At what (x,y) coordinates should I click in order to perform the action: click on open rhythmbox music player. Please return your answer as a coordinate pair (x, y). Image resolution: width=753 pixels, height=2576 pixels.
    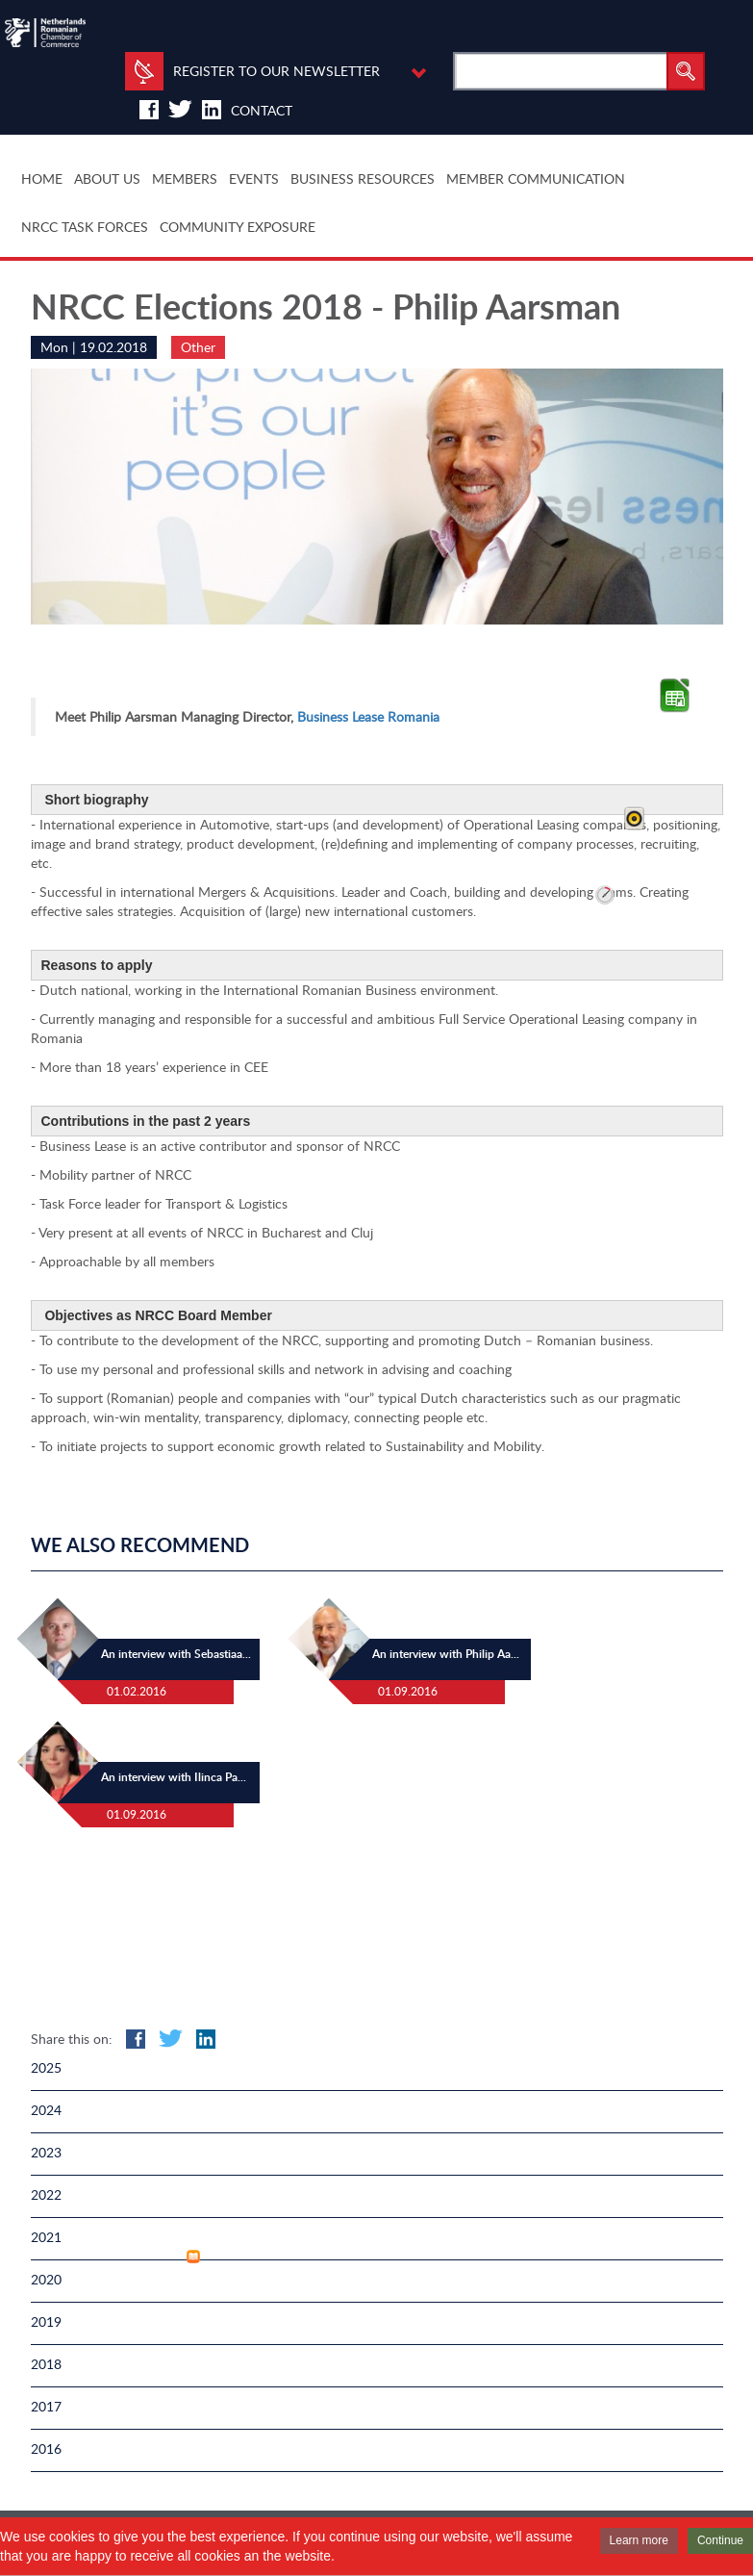
    Looking at the image, I should click on (634, 818).